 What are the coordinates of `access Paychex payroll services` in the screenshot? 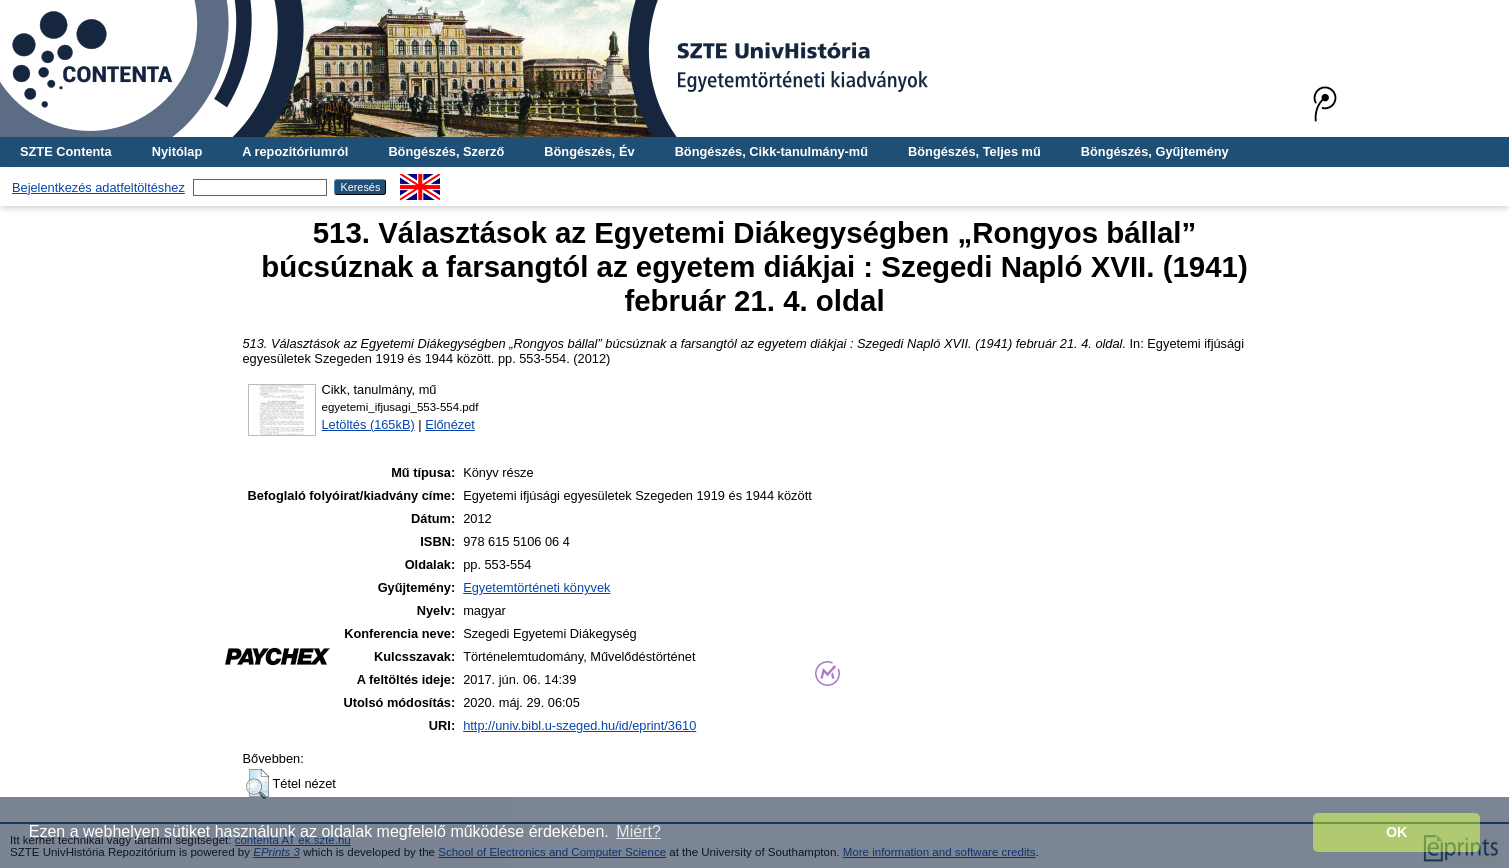 It's located at (277, 656).